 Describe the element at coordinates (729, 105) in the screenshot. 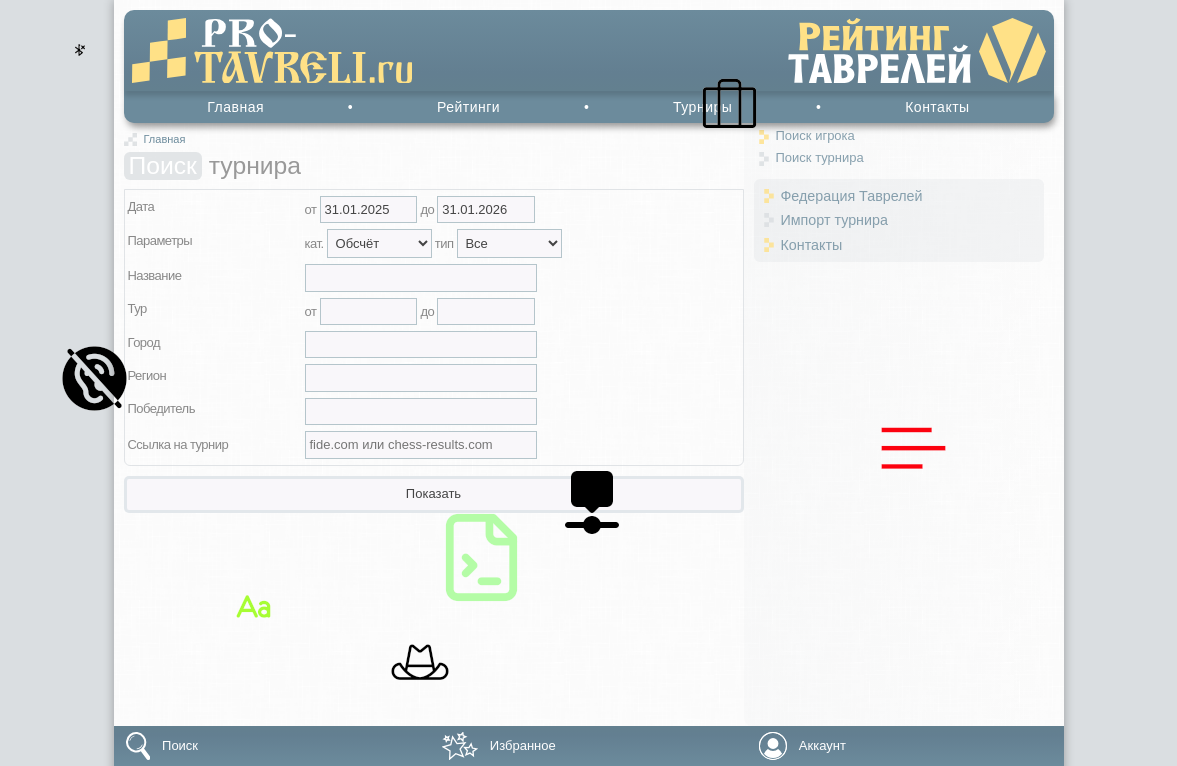

I see `access travel or trip details` at that location.